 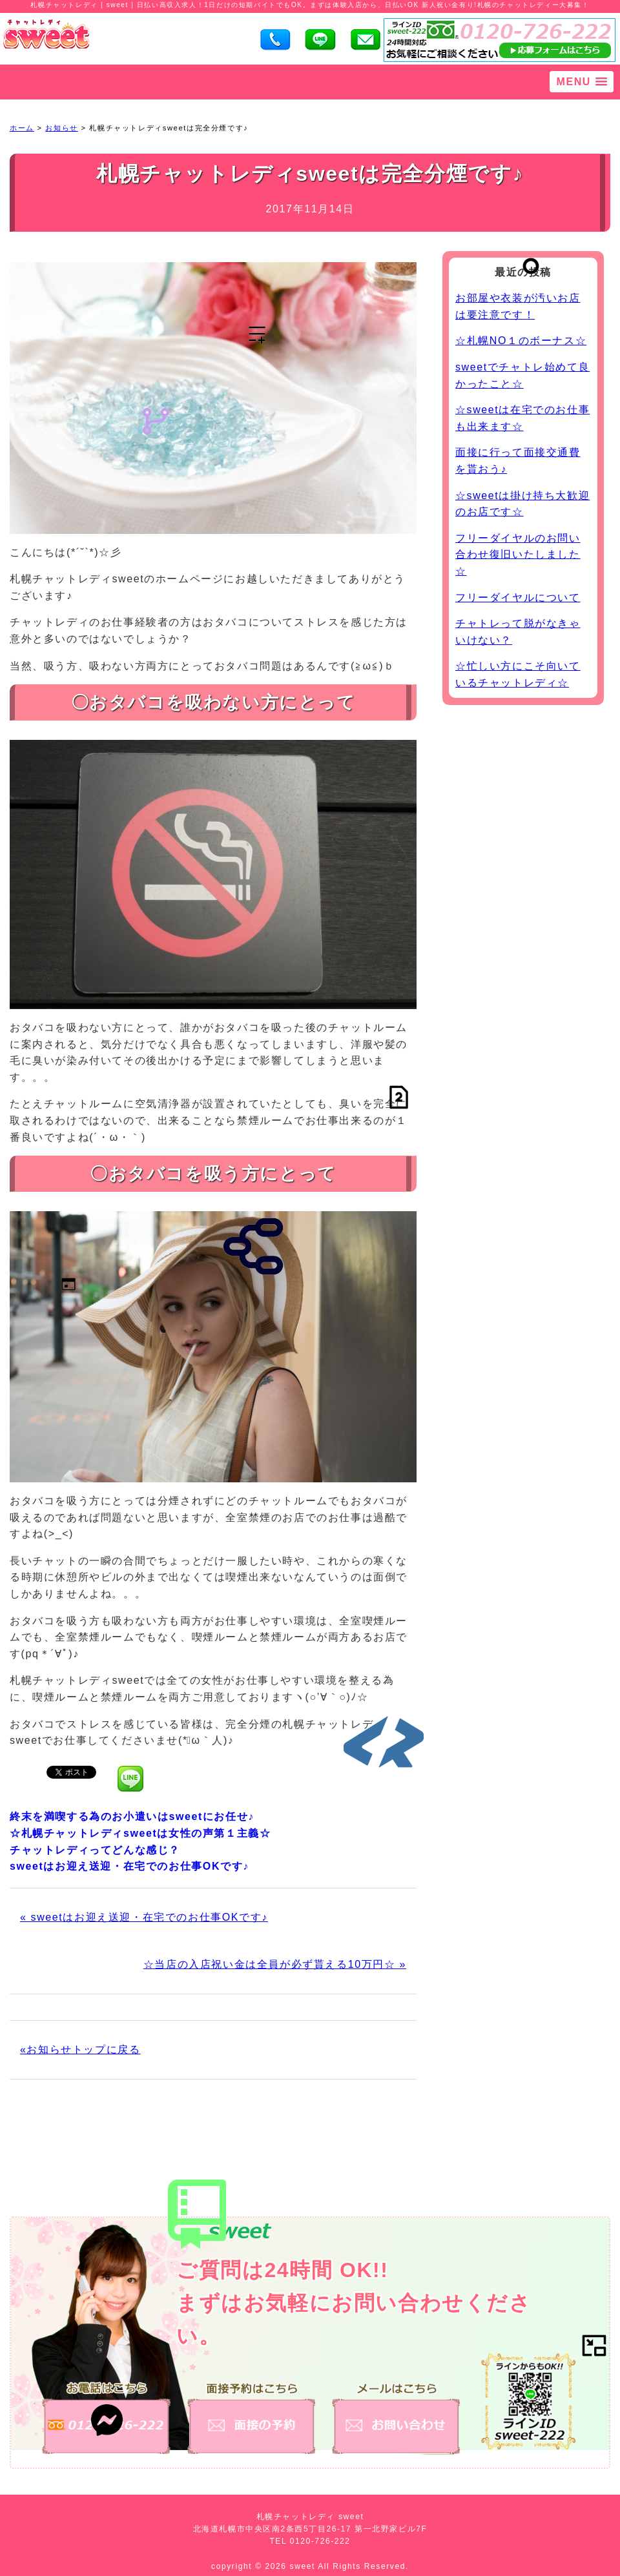 I want to click on access a git repository, so click(x=197, y=2212).